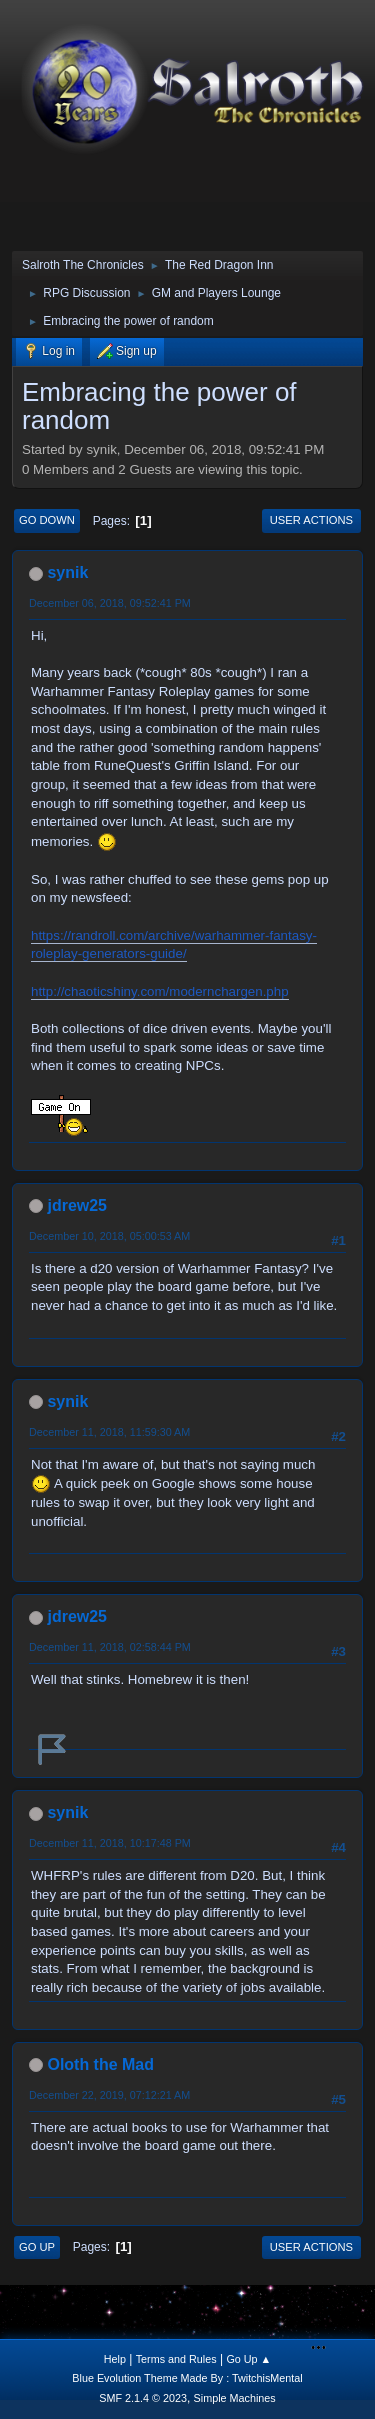  I want to click on flag an item for review or attention, so click(52, 1748).